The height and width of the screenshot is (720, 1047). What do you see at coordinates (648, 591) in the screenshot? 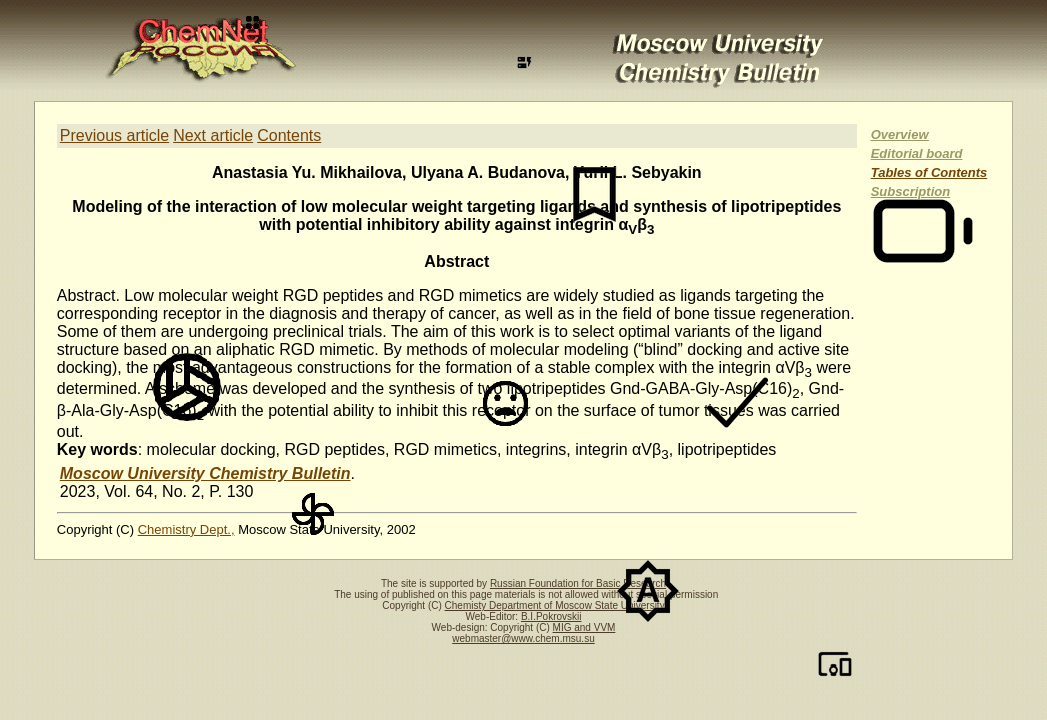
I see `enable automatic brightness adjustment` at bounding box center [648, 591].